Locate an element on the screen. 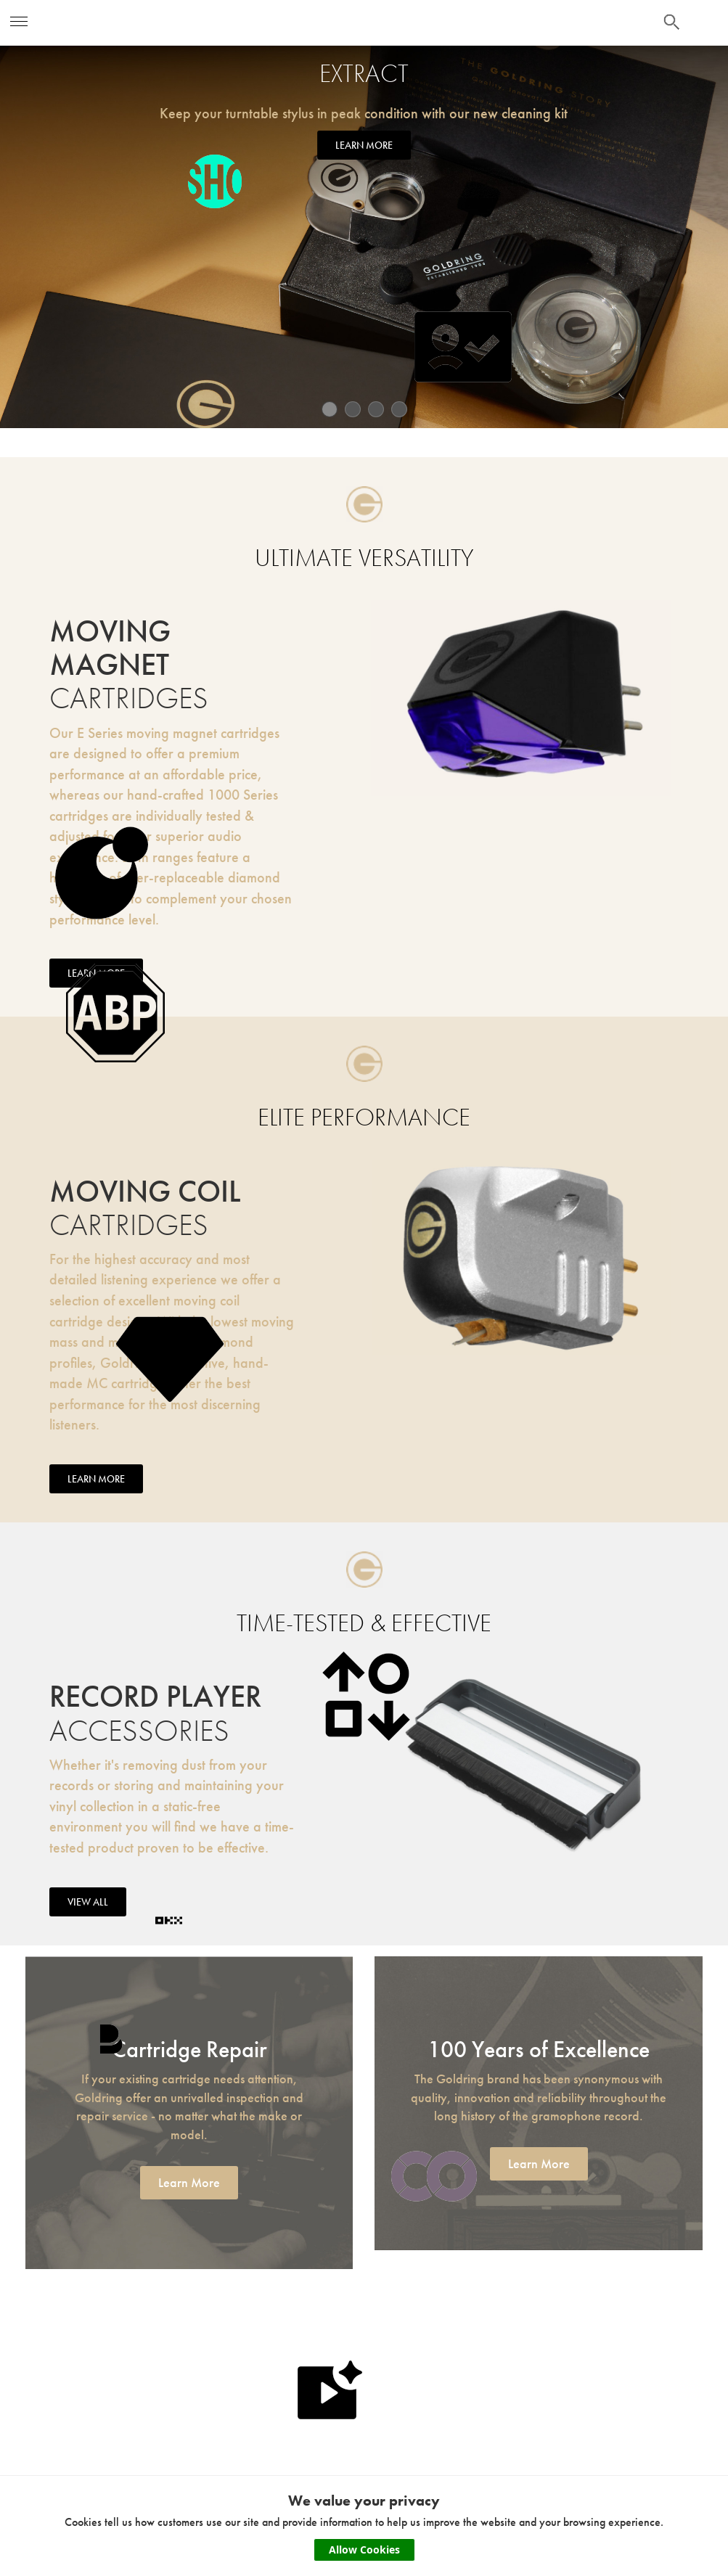  swap or exchange items is located at coordinates (366, 1696).